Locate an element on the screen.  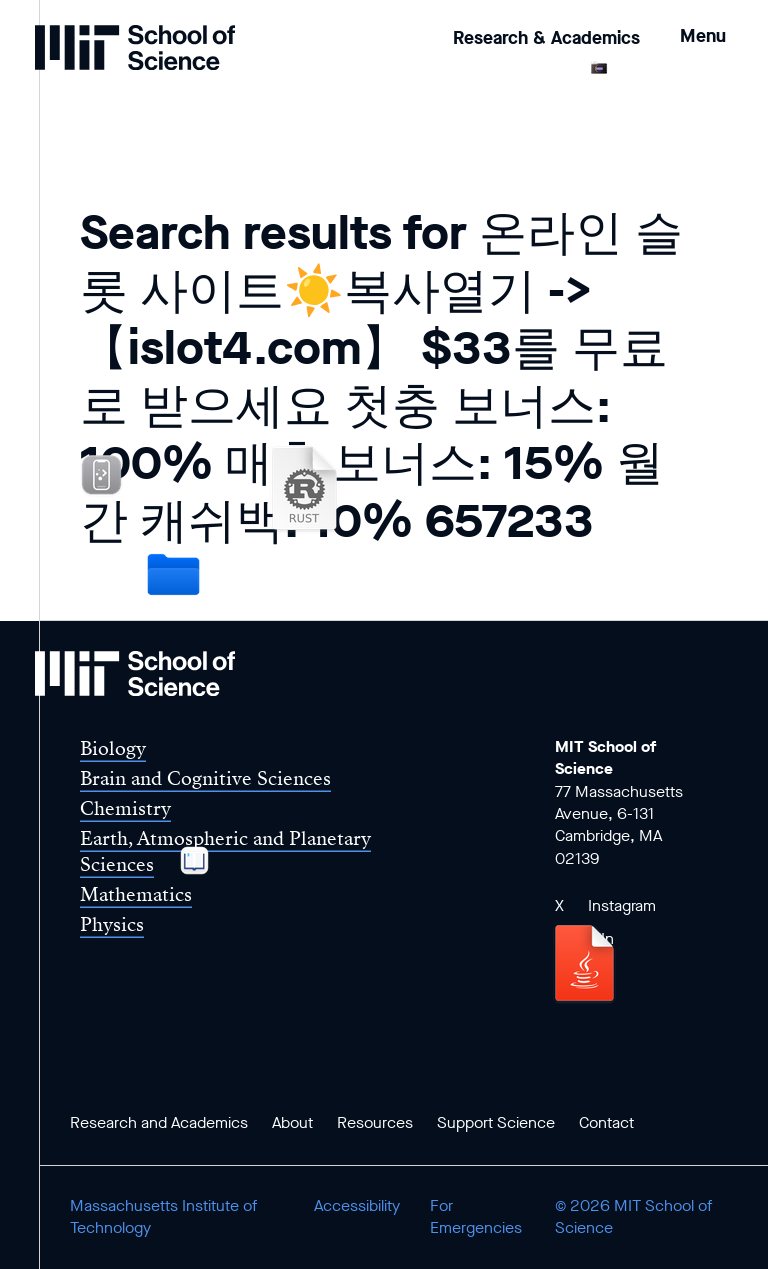
open eclipse IDE project folder is located at coordinates (599, 68).